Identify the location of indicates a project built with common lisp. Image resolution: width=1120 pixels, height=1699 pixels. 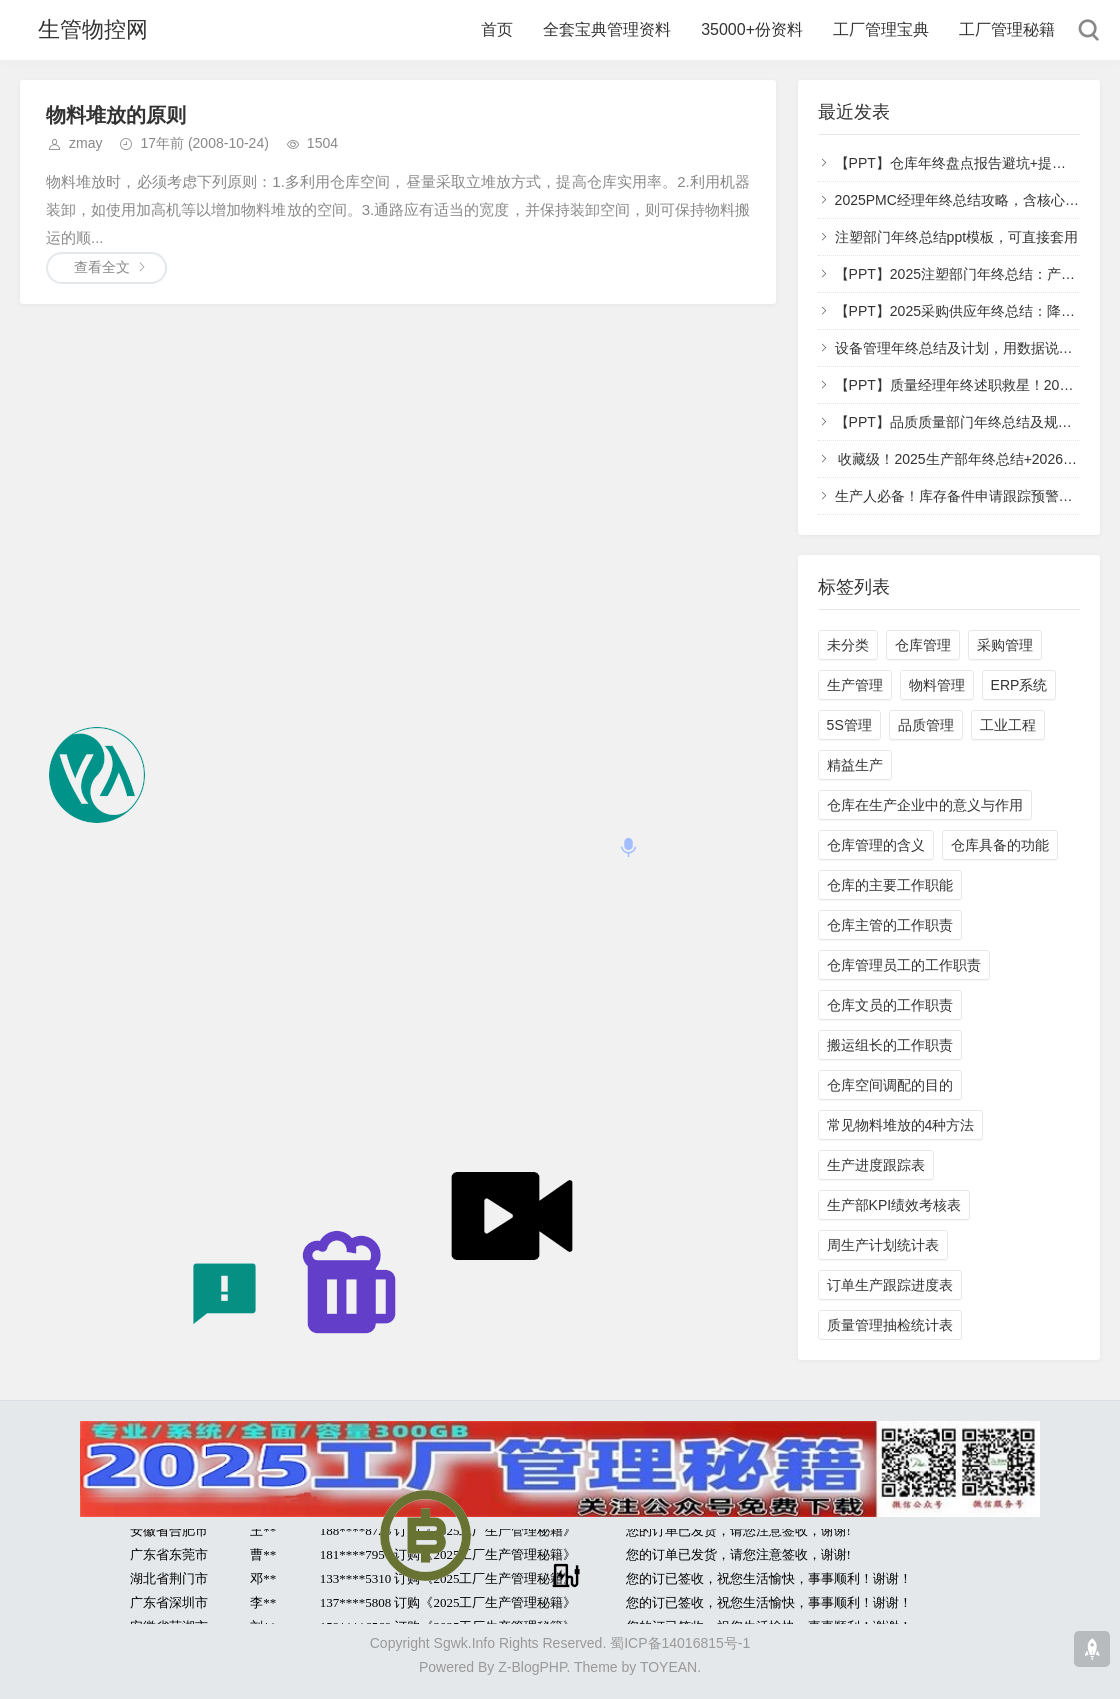
(97, 775).